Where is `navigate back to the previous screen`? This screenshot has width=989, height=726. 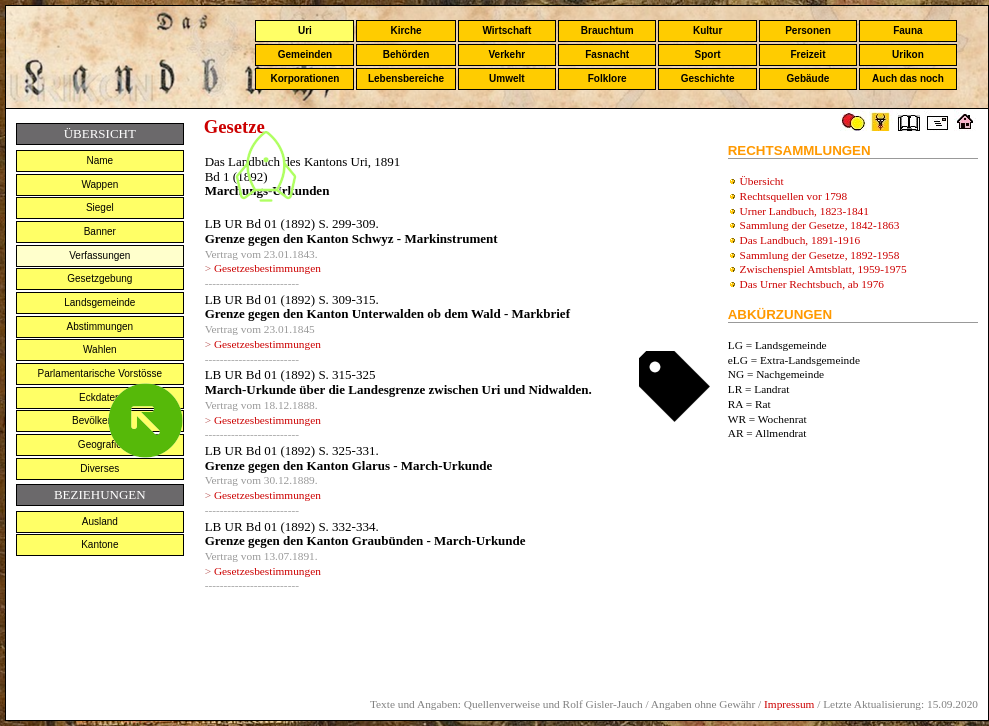
navigate back to the previous screen is located at coordinates (145, 420).